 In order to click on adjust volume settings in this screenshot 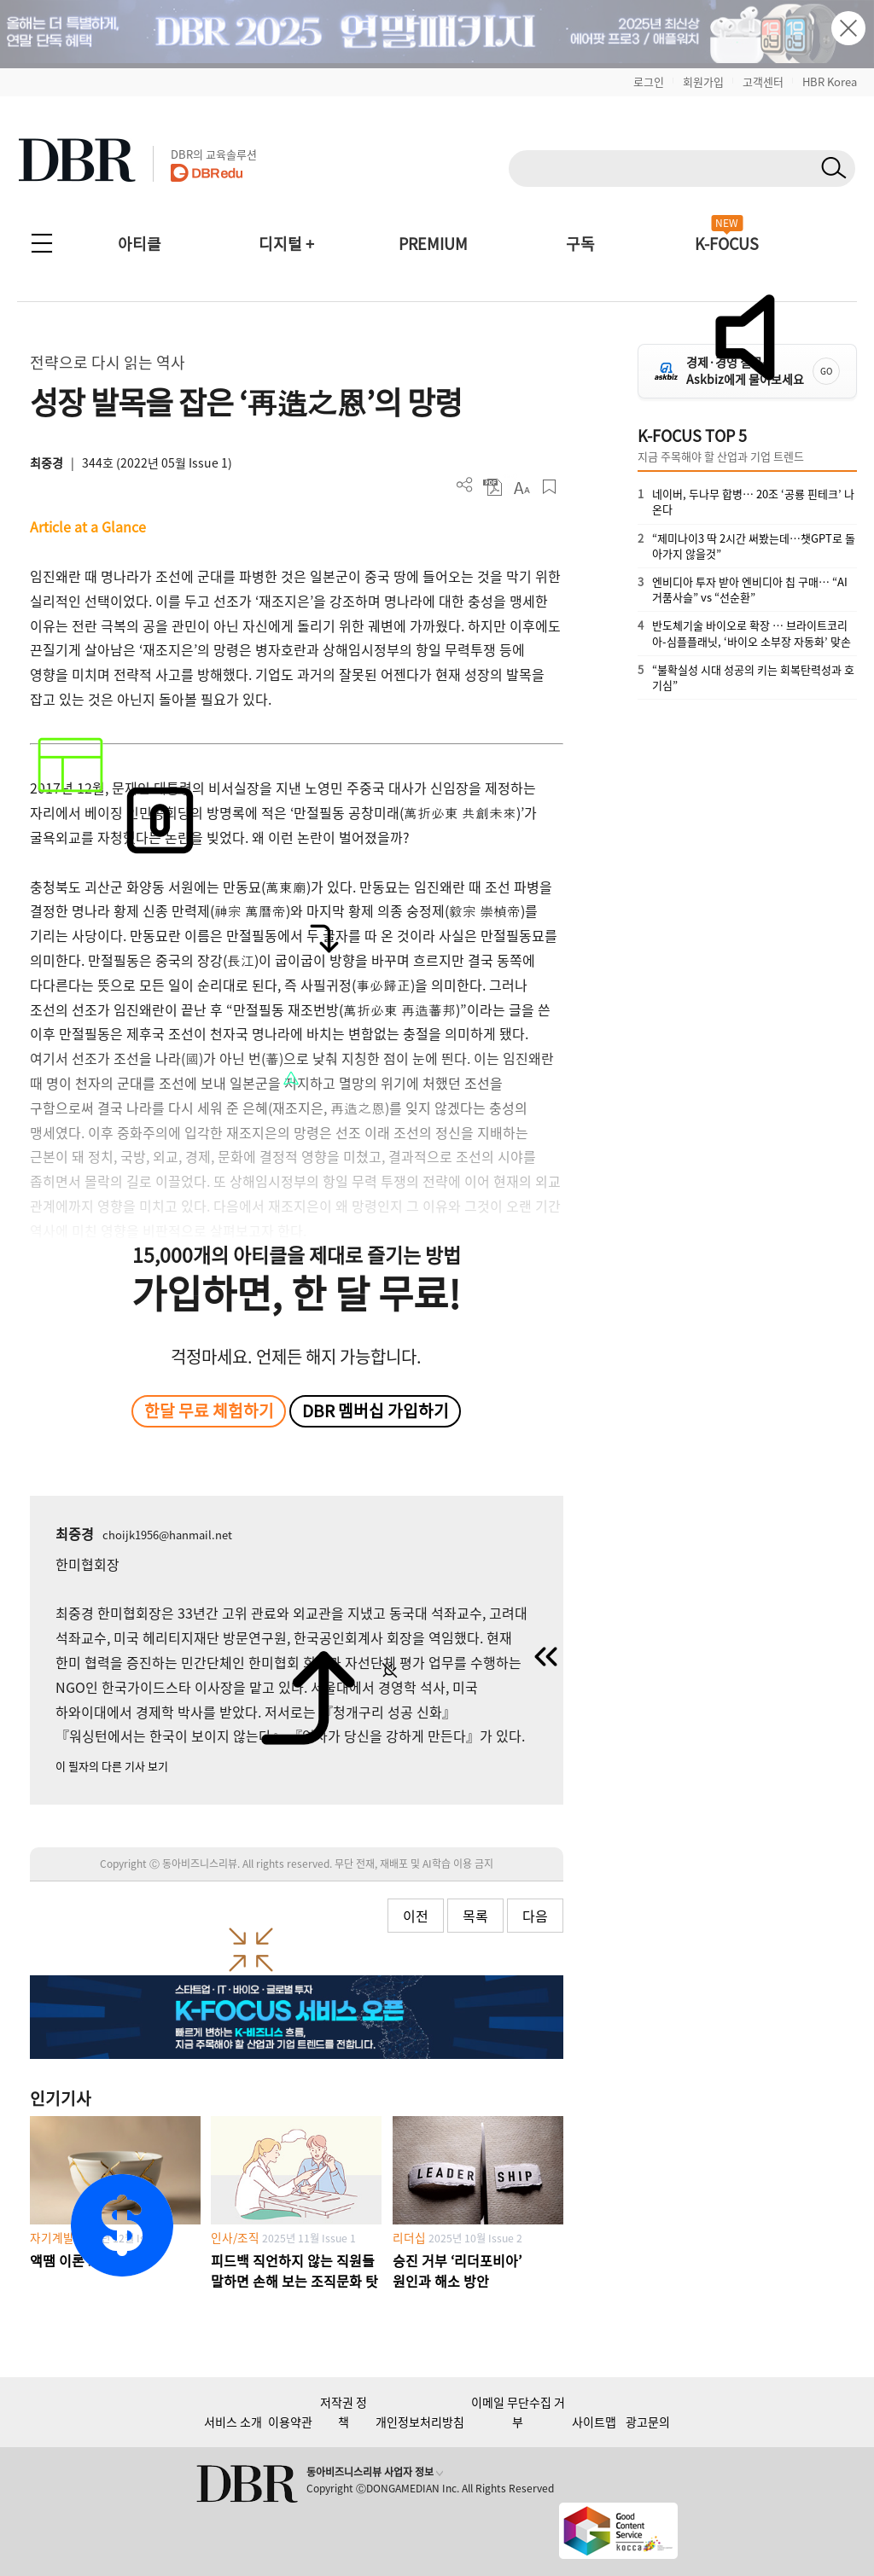, I will do `click(774, 337)`.